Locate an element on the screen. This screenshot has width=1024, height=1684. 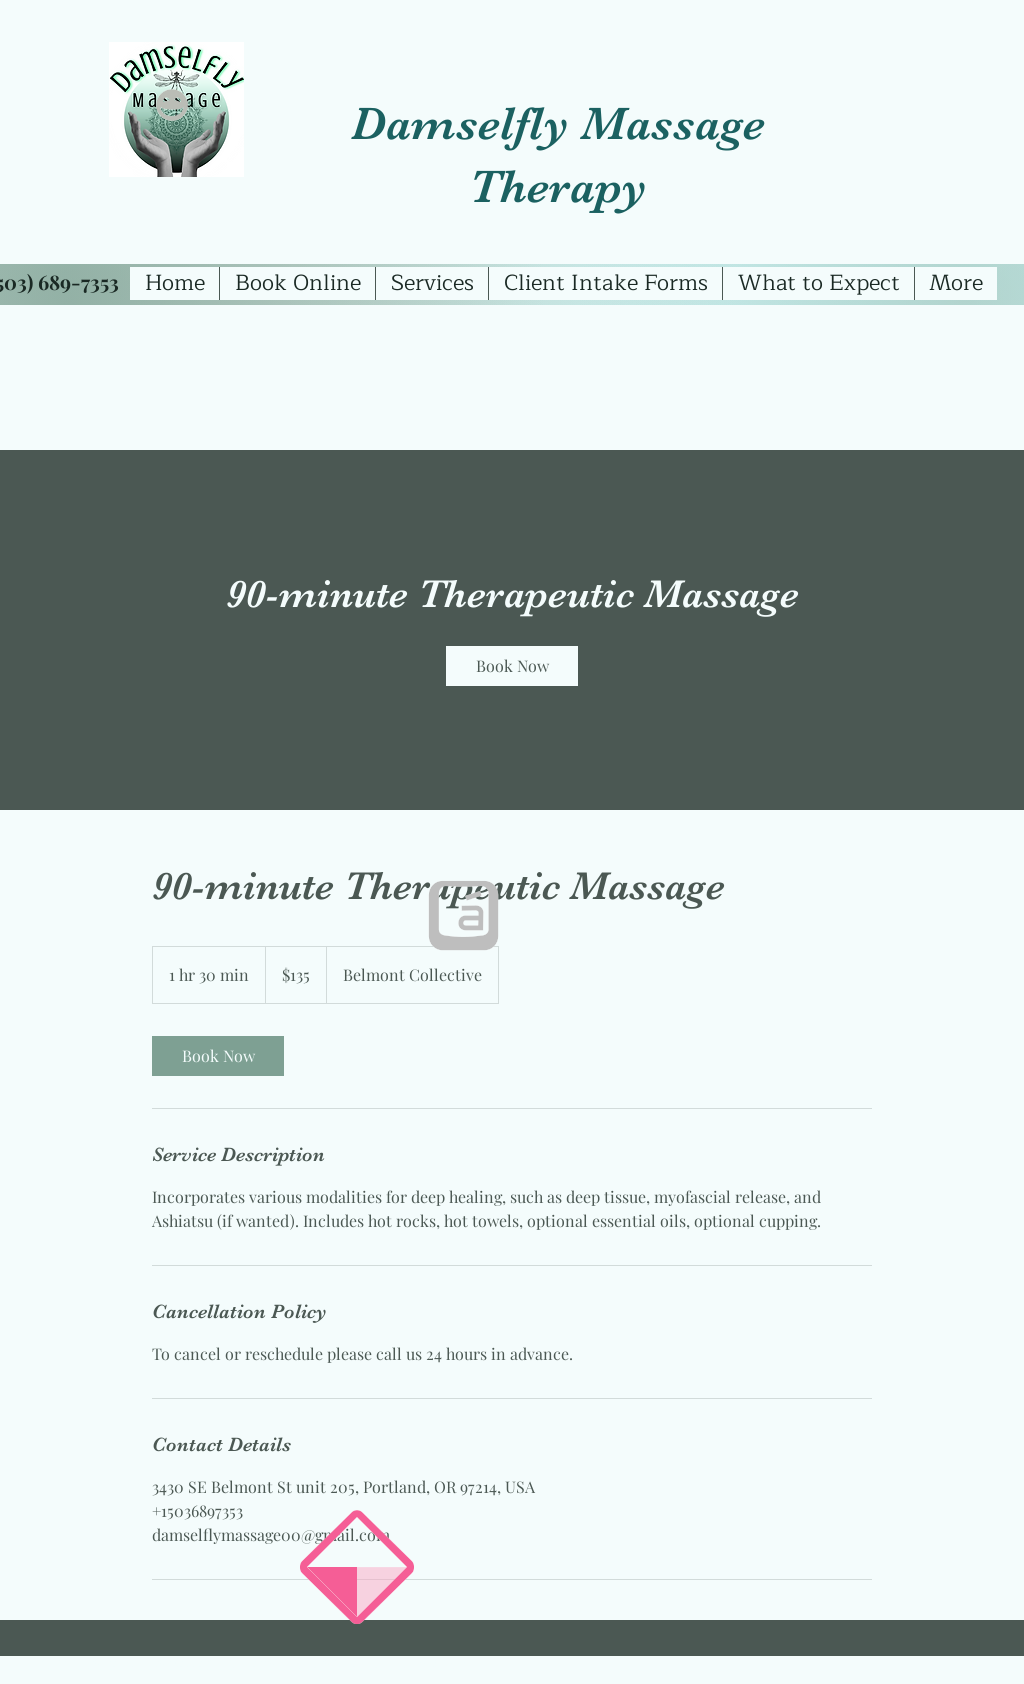
open character map application is located at coordinates (463, 915).